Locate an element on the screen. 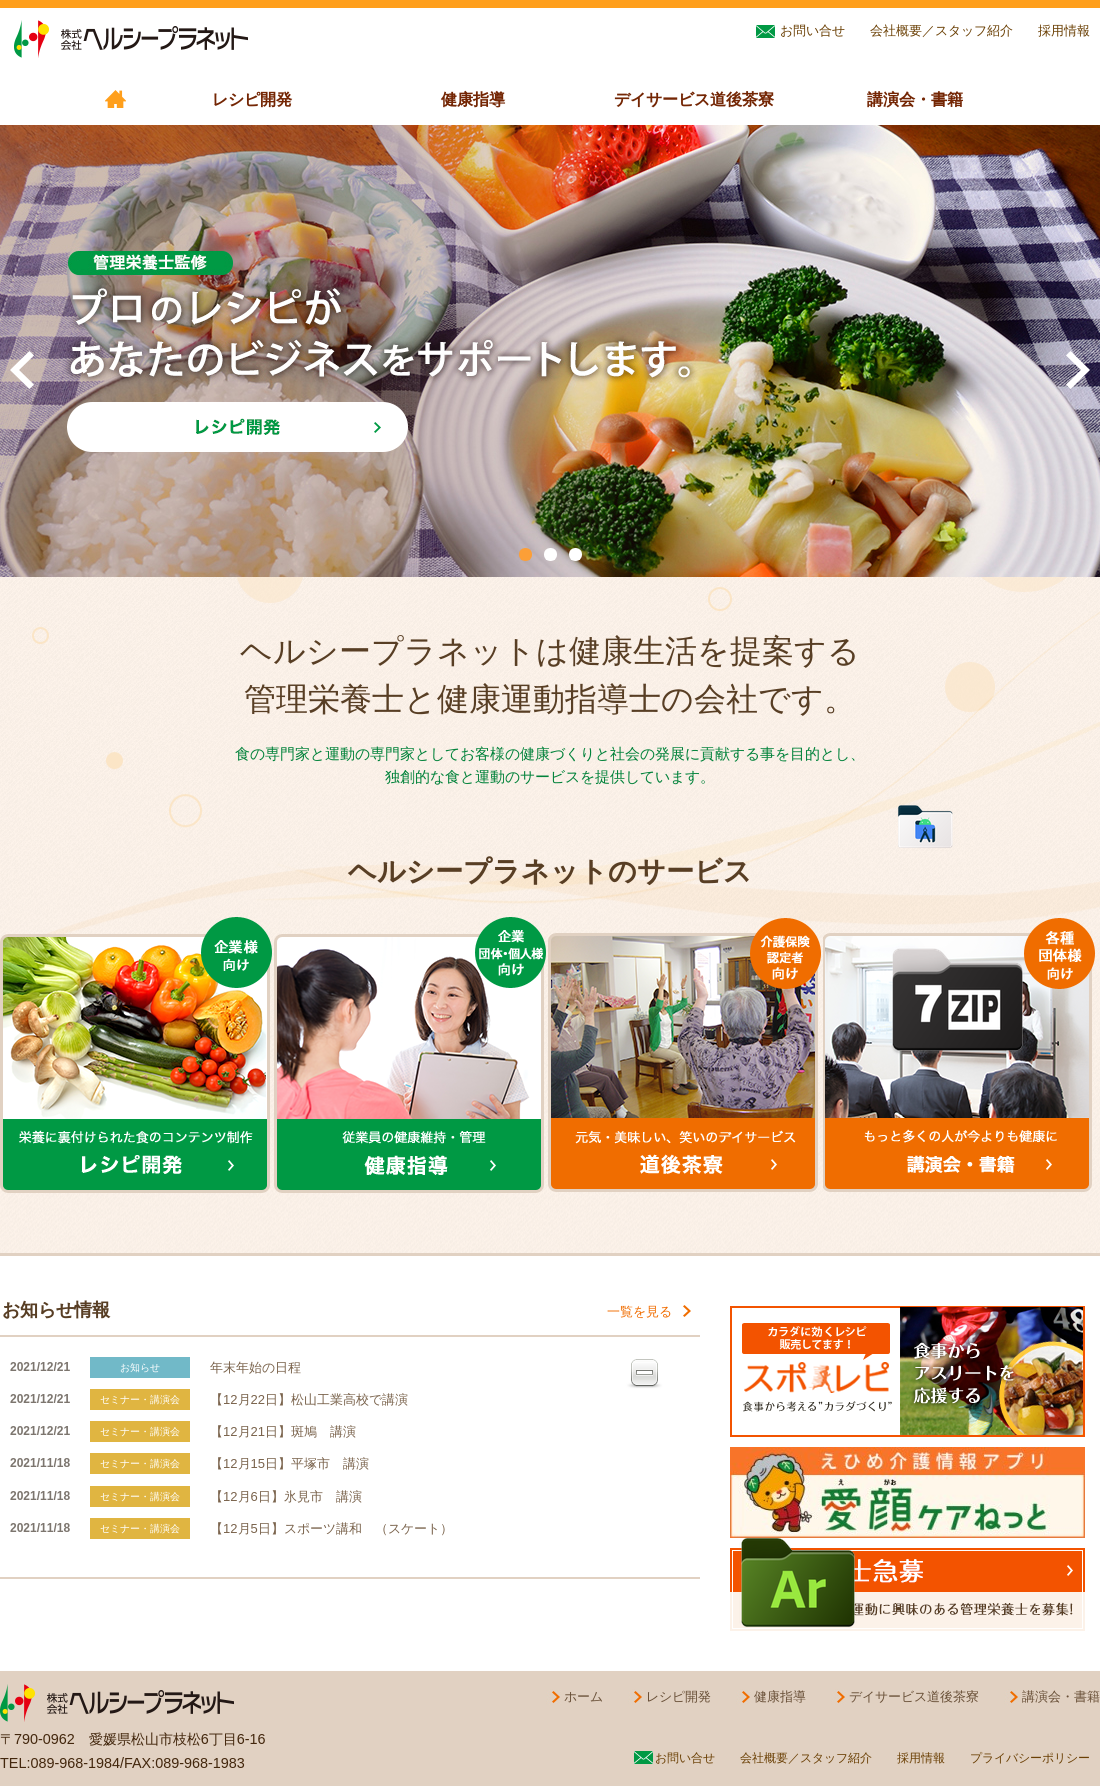 The image size is (1100, 1786). open android studio projects folder is located at coordinates (925, 828).